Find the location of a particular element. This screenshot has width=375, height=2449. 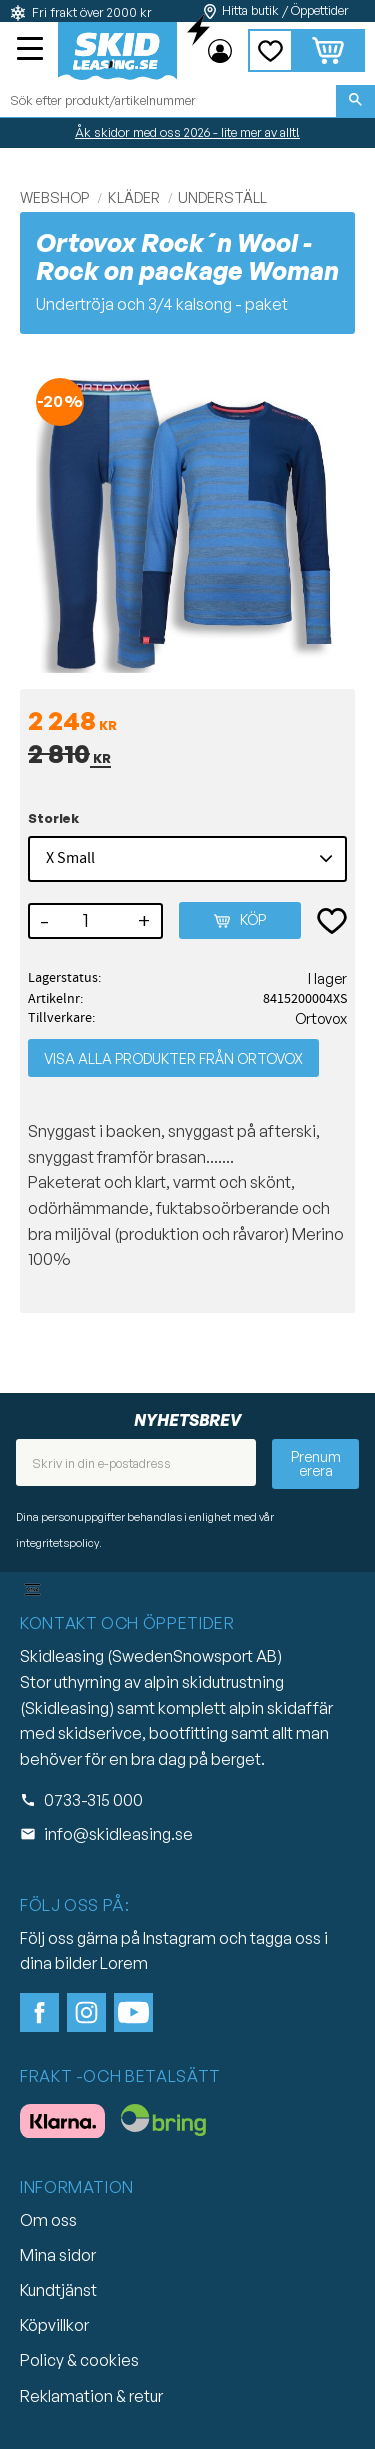

open StackBlitz web IDE is located at coordinates (198, 29).